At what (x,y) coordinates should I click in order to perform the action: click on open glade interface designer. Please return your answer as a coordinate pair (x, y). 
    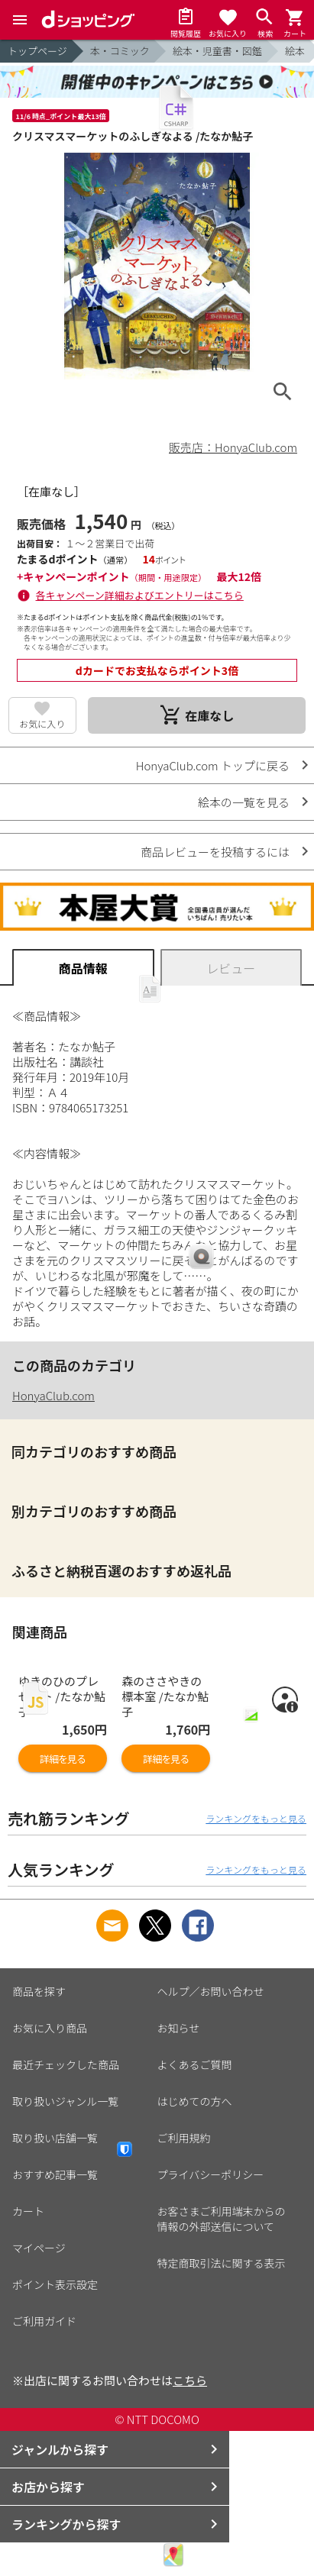
    Looking at the image, I should click on (251, 1714).